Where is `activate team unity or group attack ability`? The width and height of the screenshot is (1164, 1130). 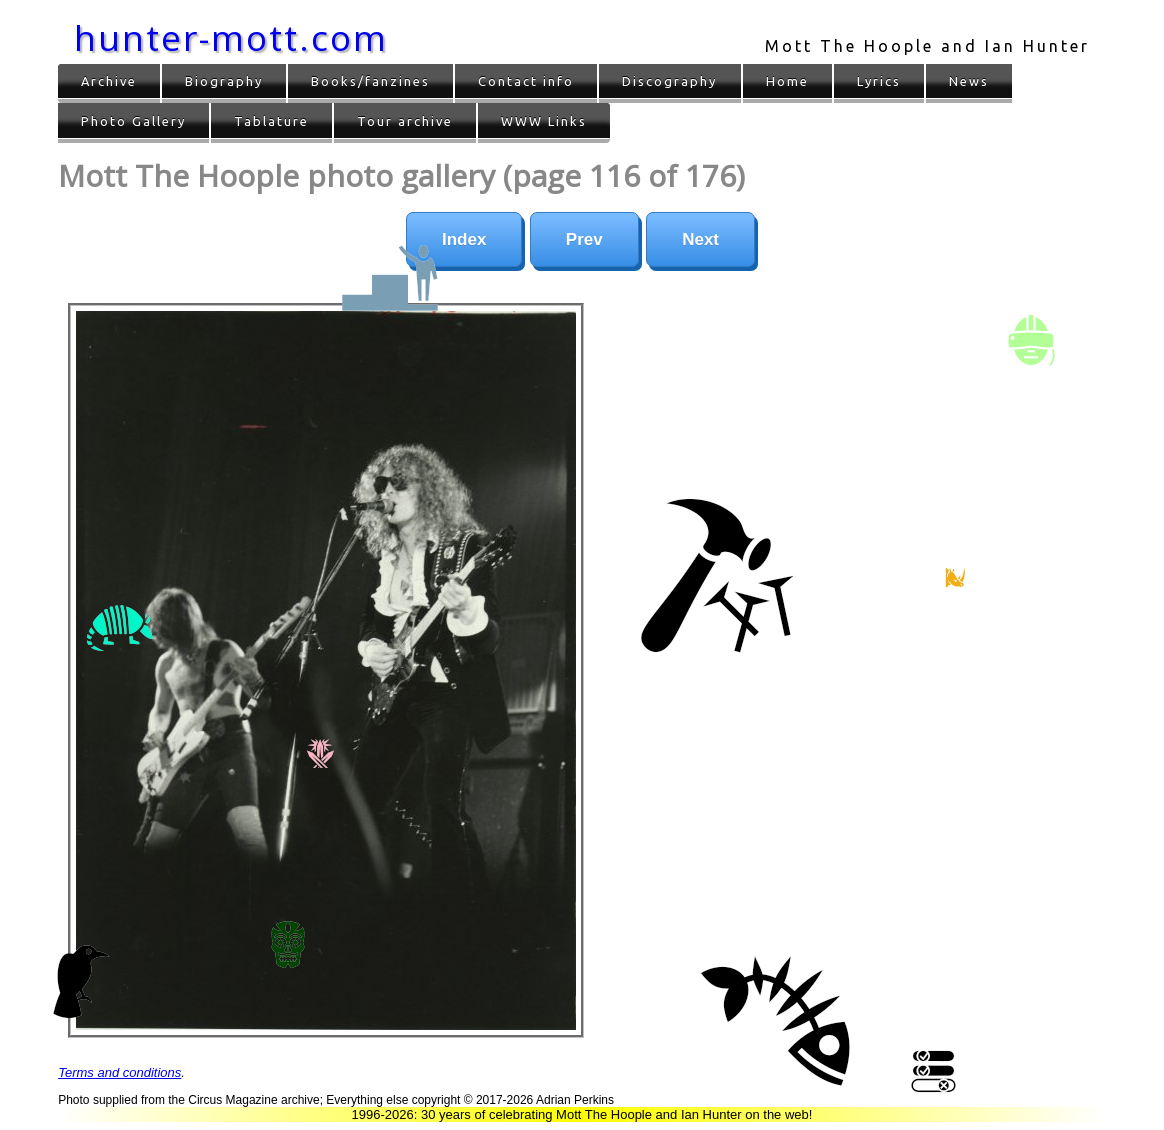
activate team unity or group attack ability is located at coordinates (320, 753).